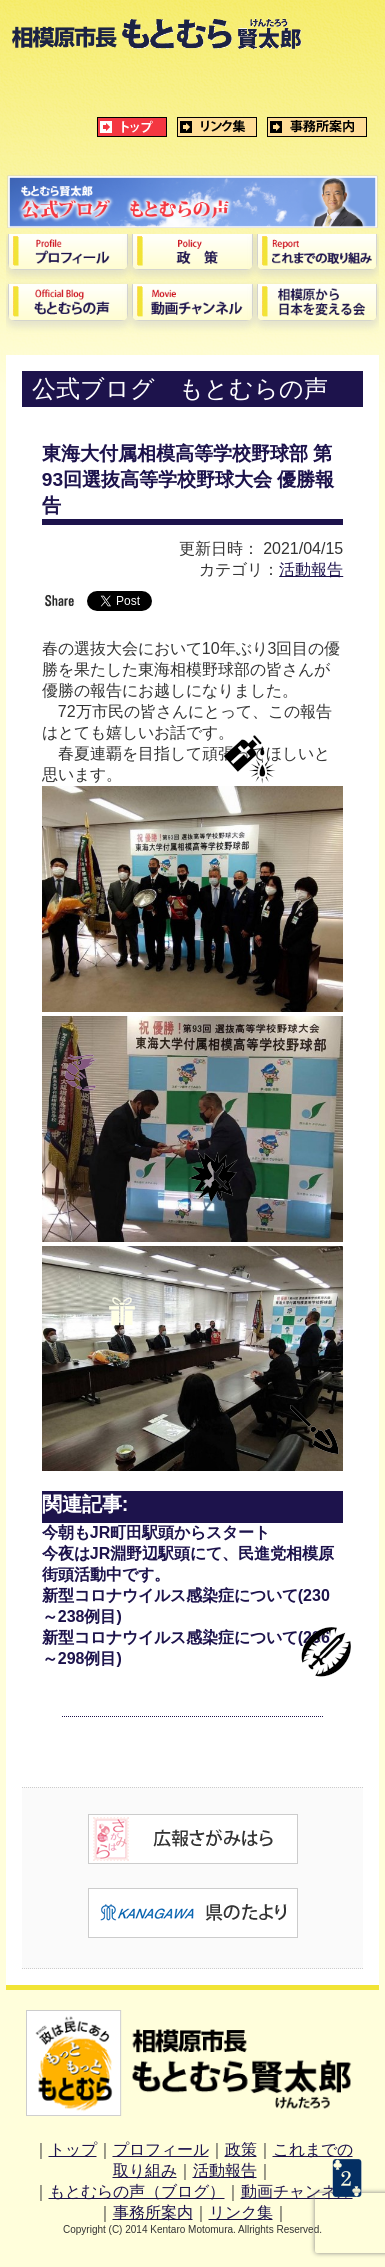  What do you see at coordinates (347, 2178) in the screenshot?
I see `two of clubs playing card` at bounding box center [347, 2178].